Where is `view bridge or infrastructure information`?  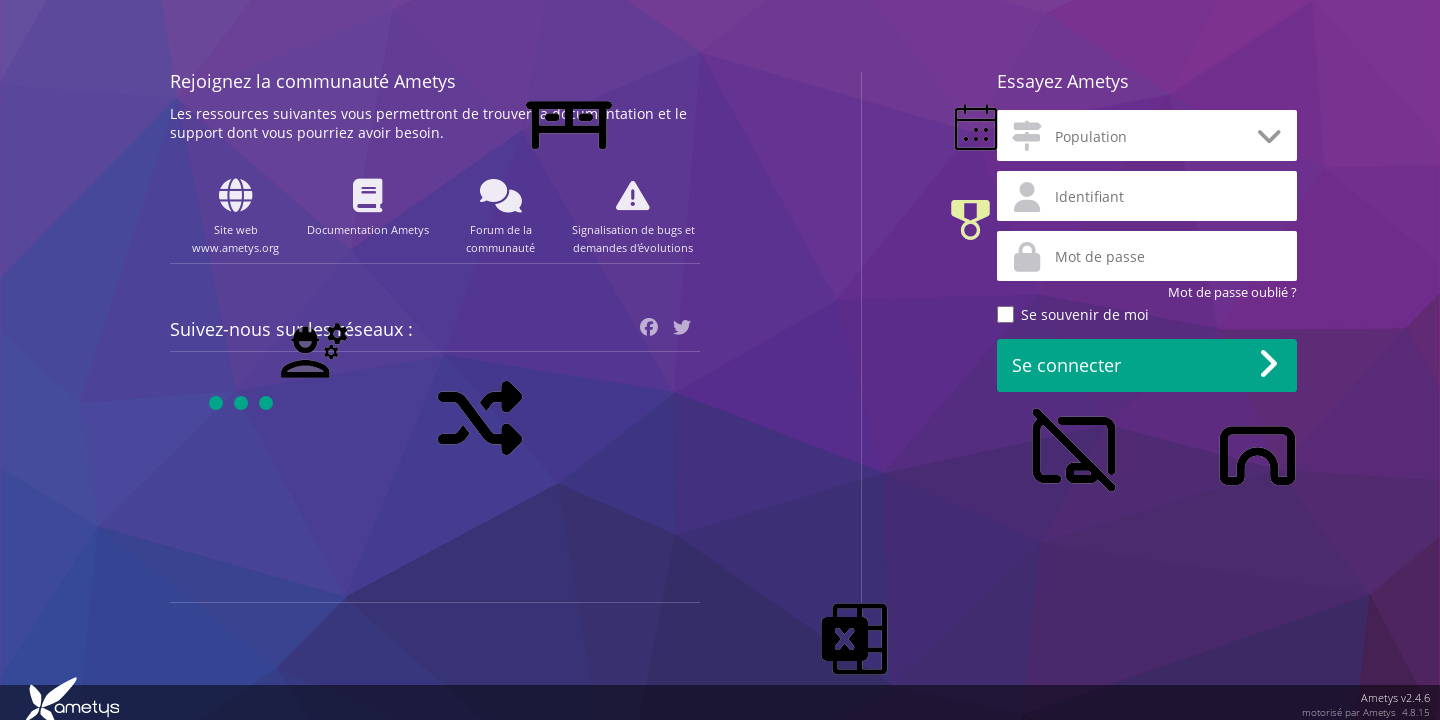 view bridge or infrastructure information is located at coordinates (1257, 451).